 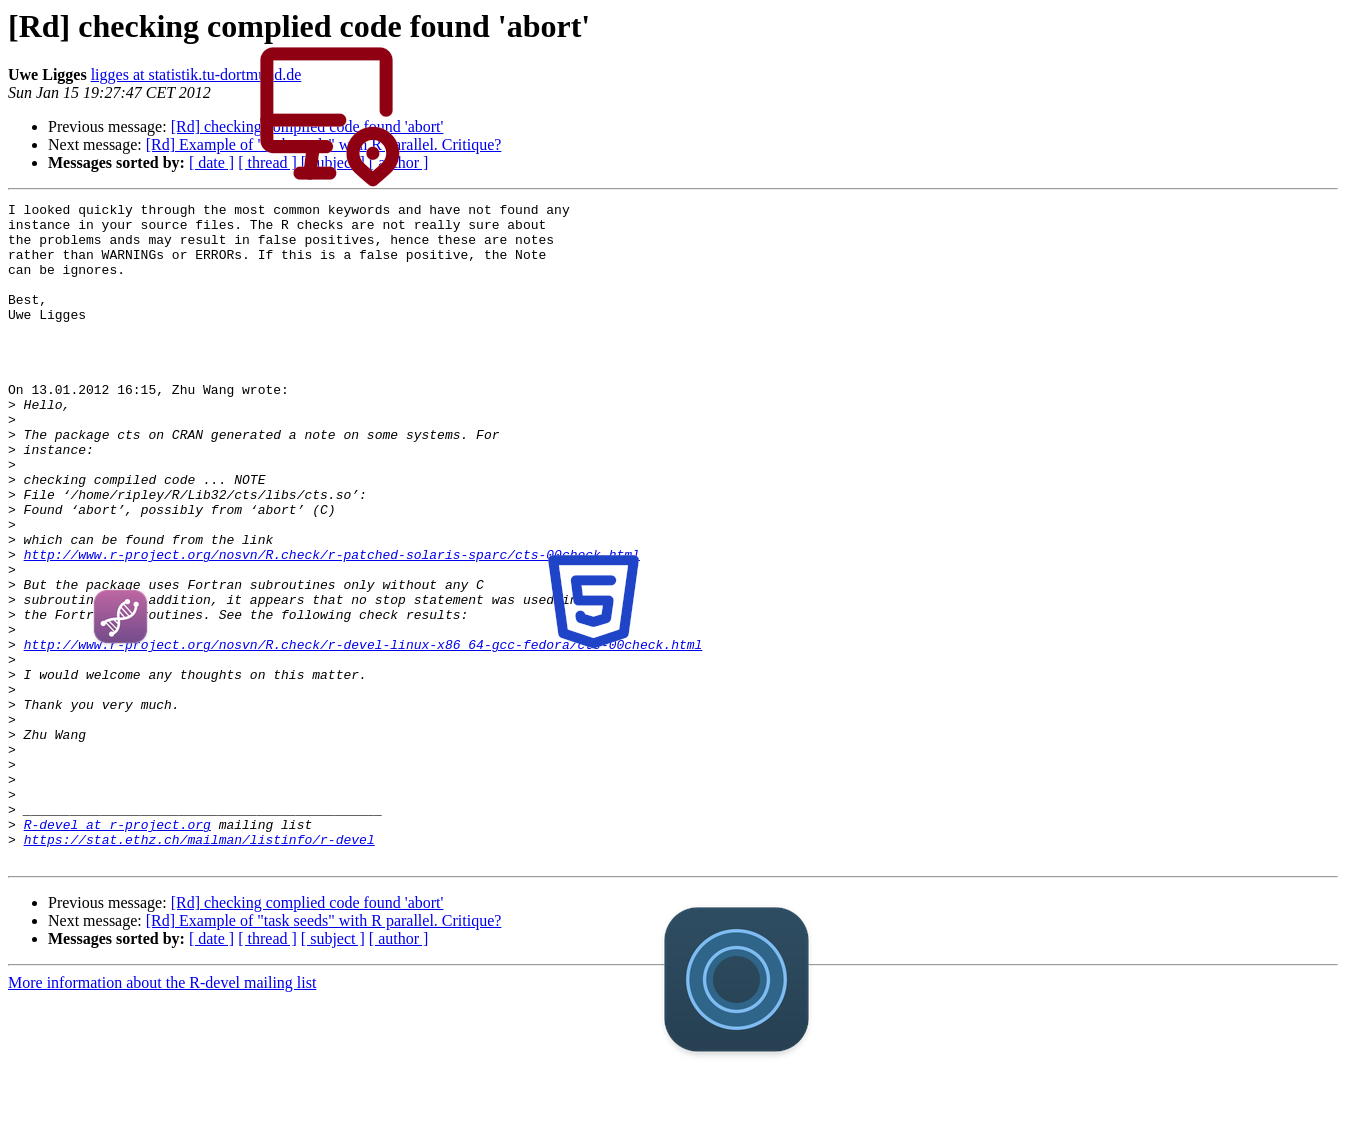 What do you see at coordinates (120, 616) in the screenshot?
I see `open science and education applications` at bounding box center [120, 616].